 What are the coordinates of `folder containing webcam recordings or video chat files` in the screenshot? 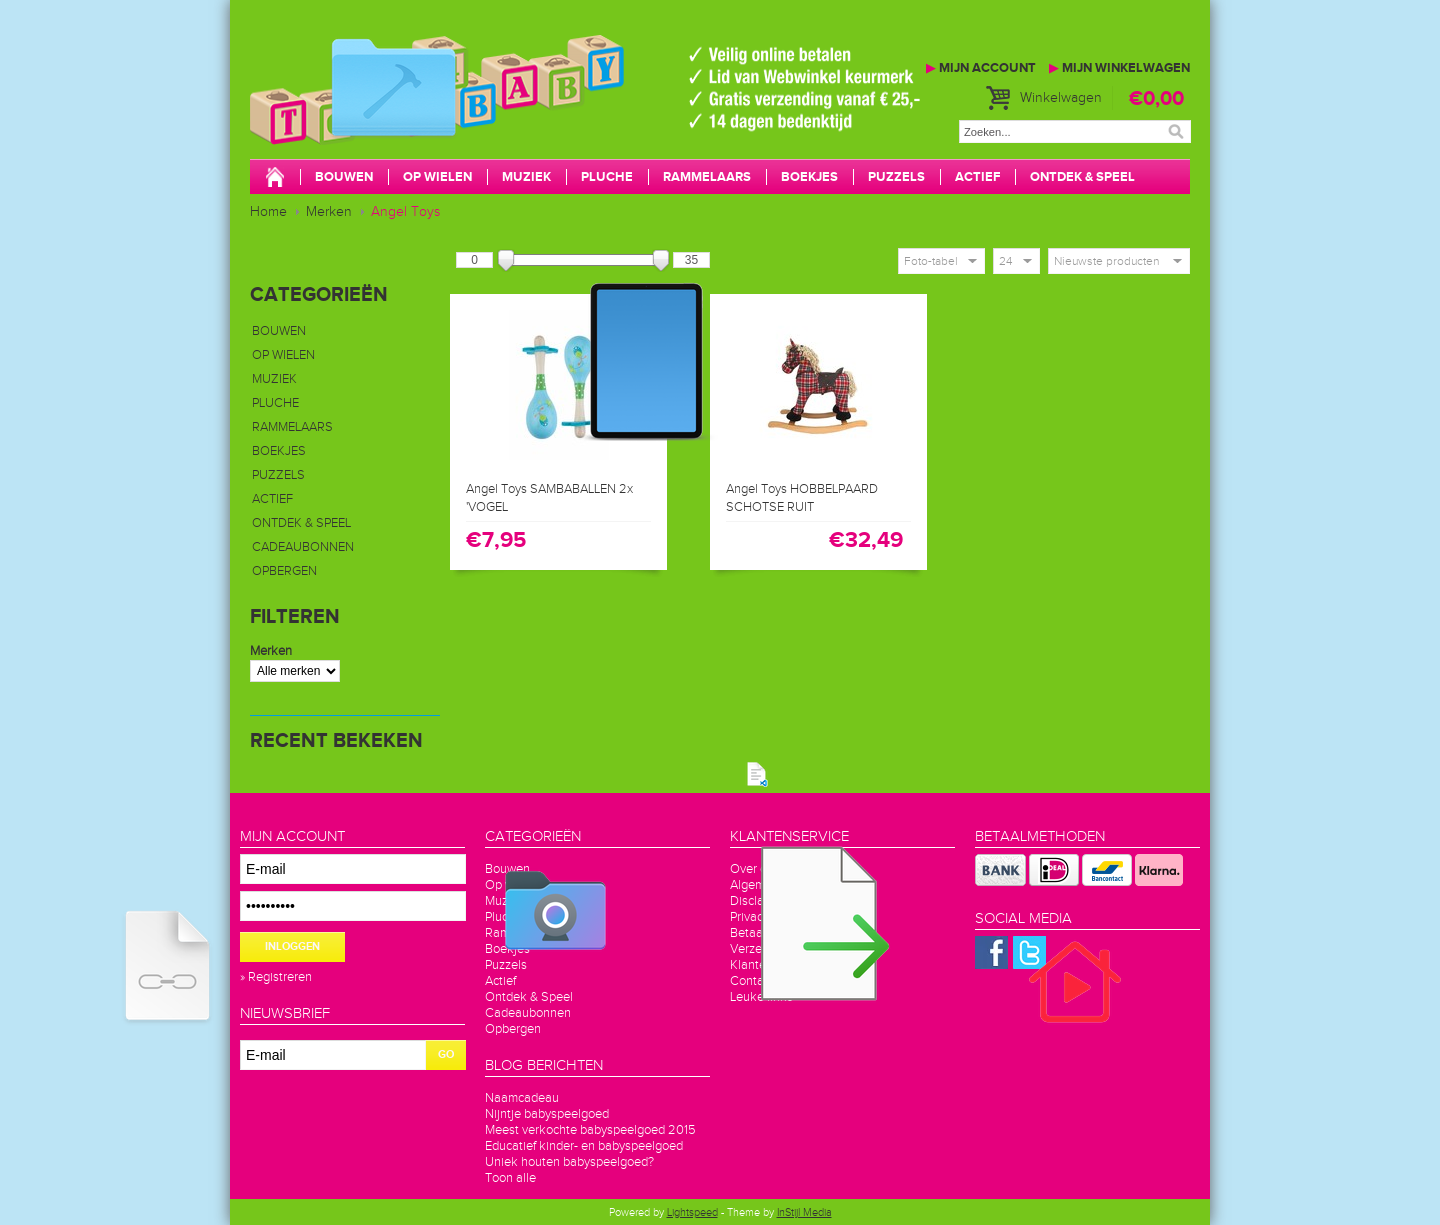 It's located at (555, 913).